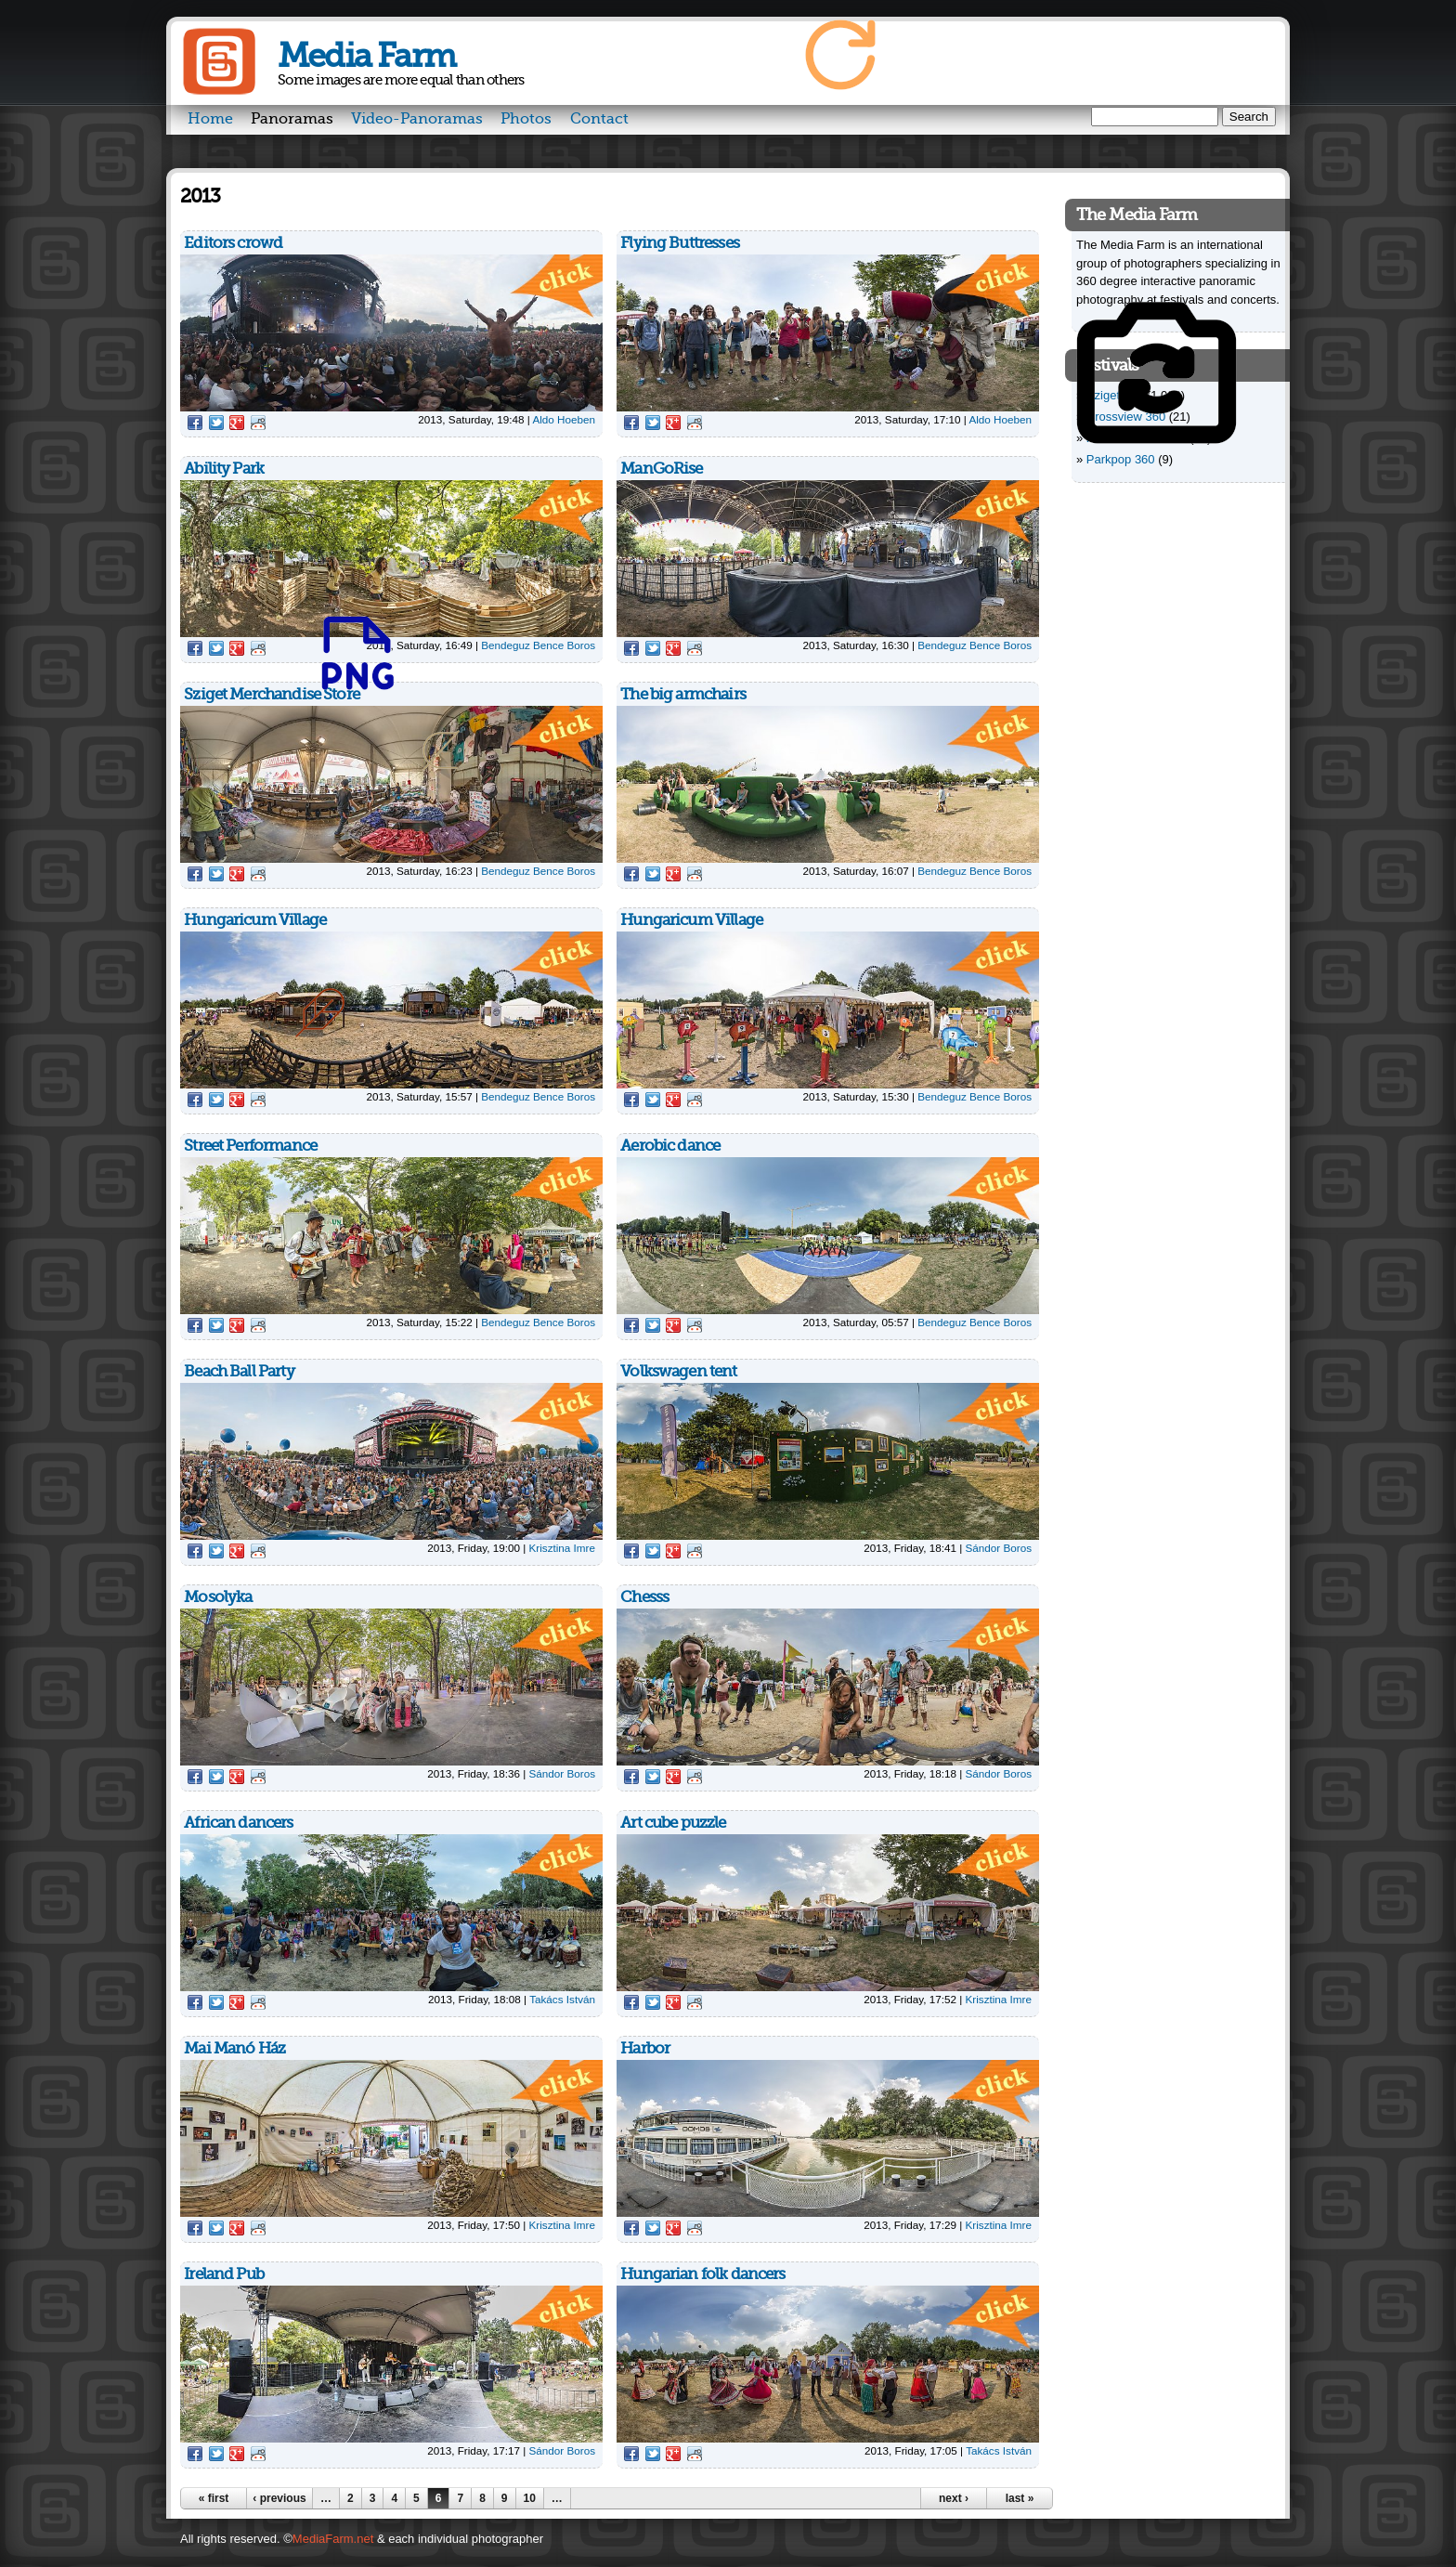 The image size is (1456, 2567). I want to click on refresh the current page or content, so click(840, 55).